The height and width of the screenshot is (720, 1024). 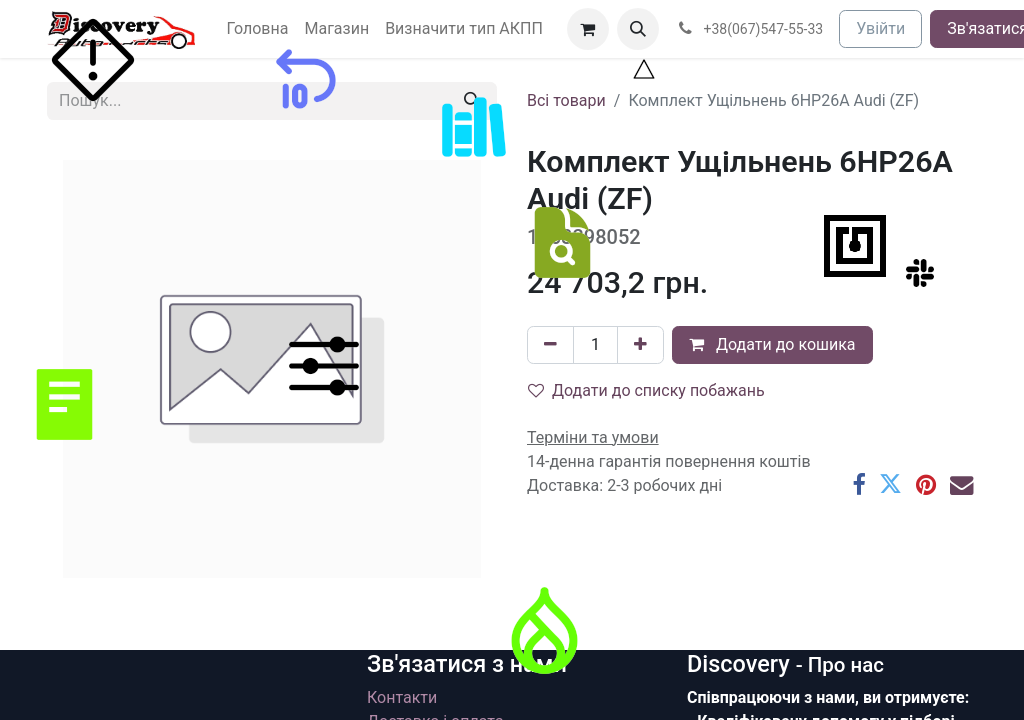 What do you see at coordinates (855, 246) in the screenshot?
I see `tap to enable nfc connectivity` at bounding box center [855, 246].